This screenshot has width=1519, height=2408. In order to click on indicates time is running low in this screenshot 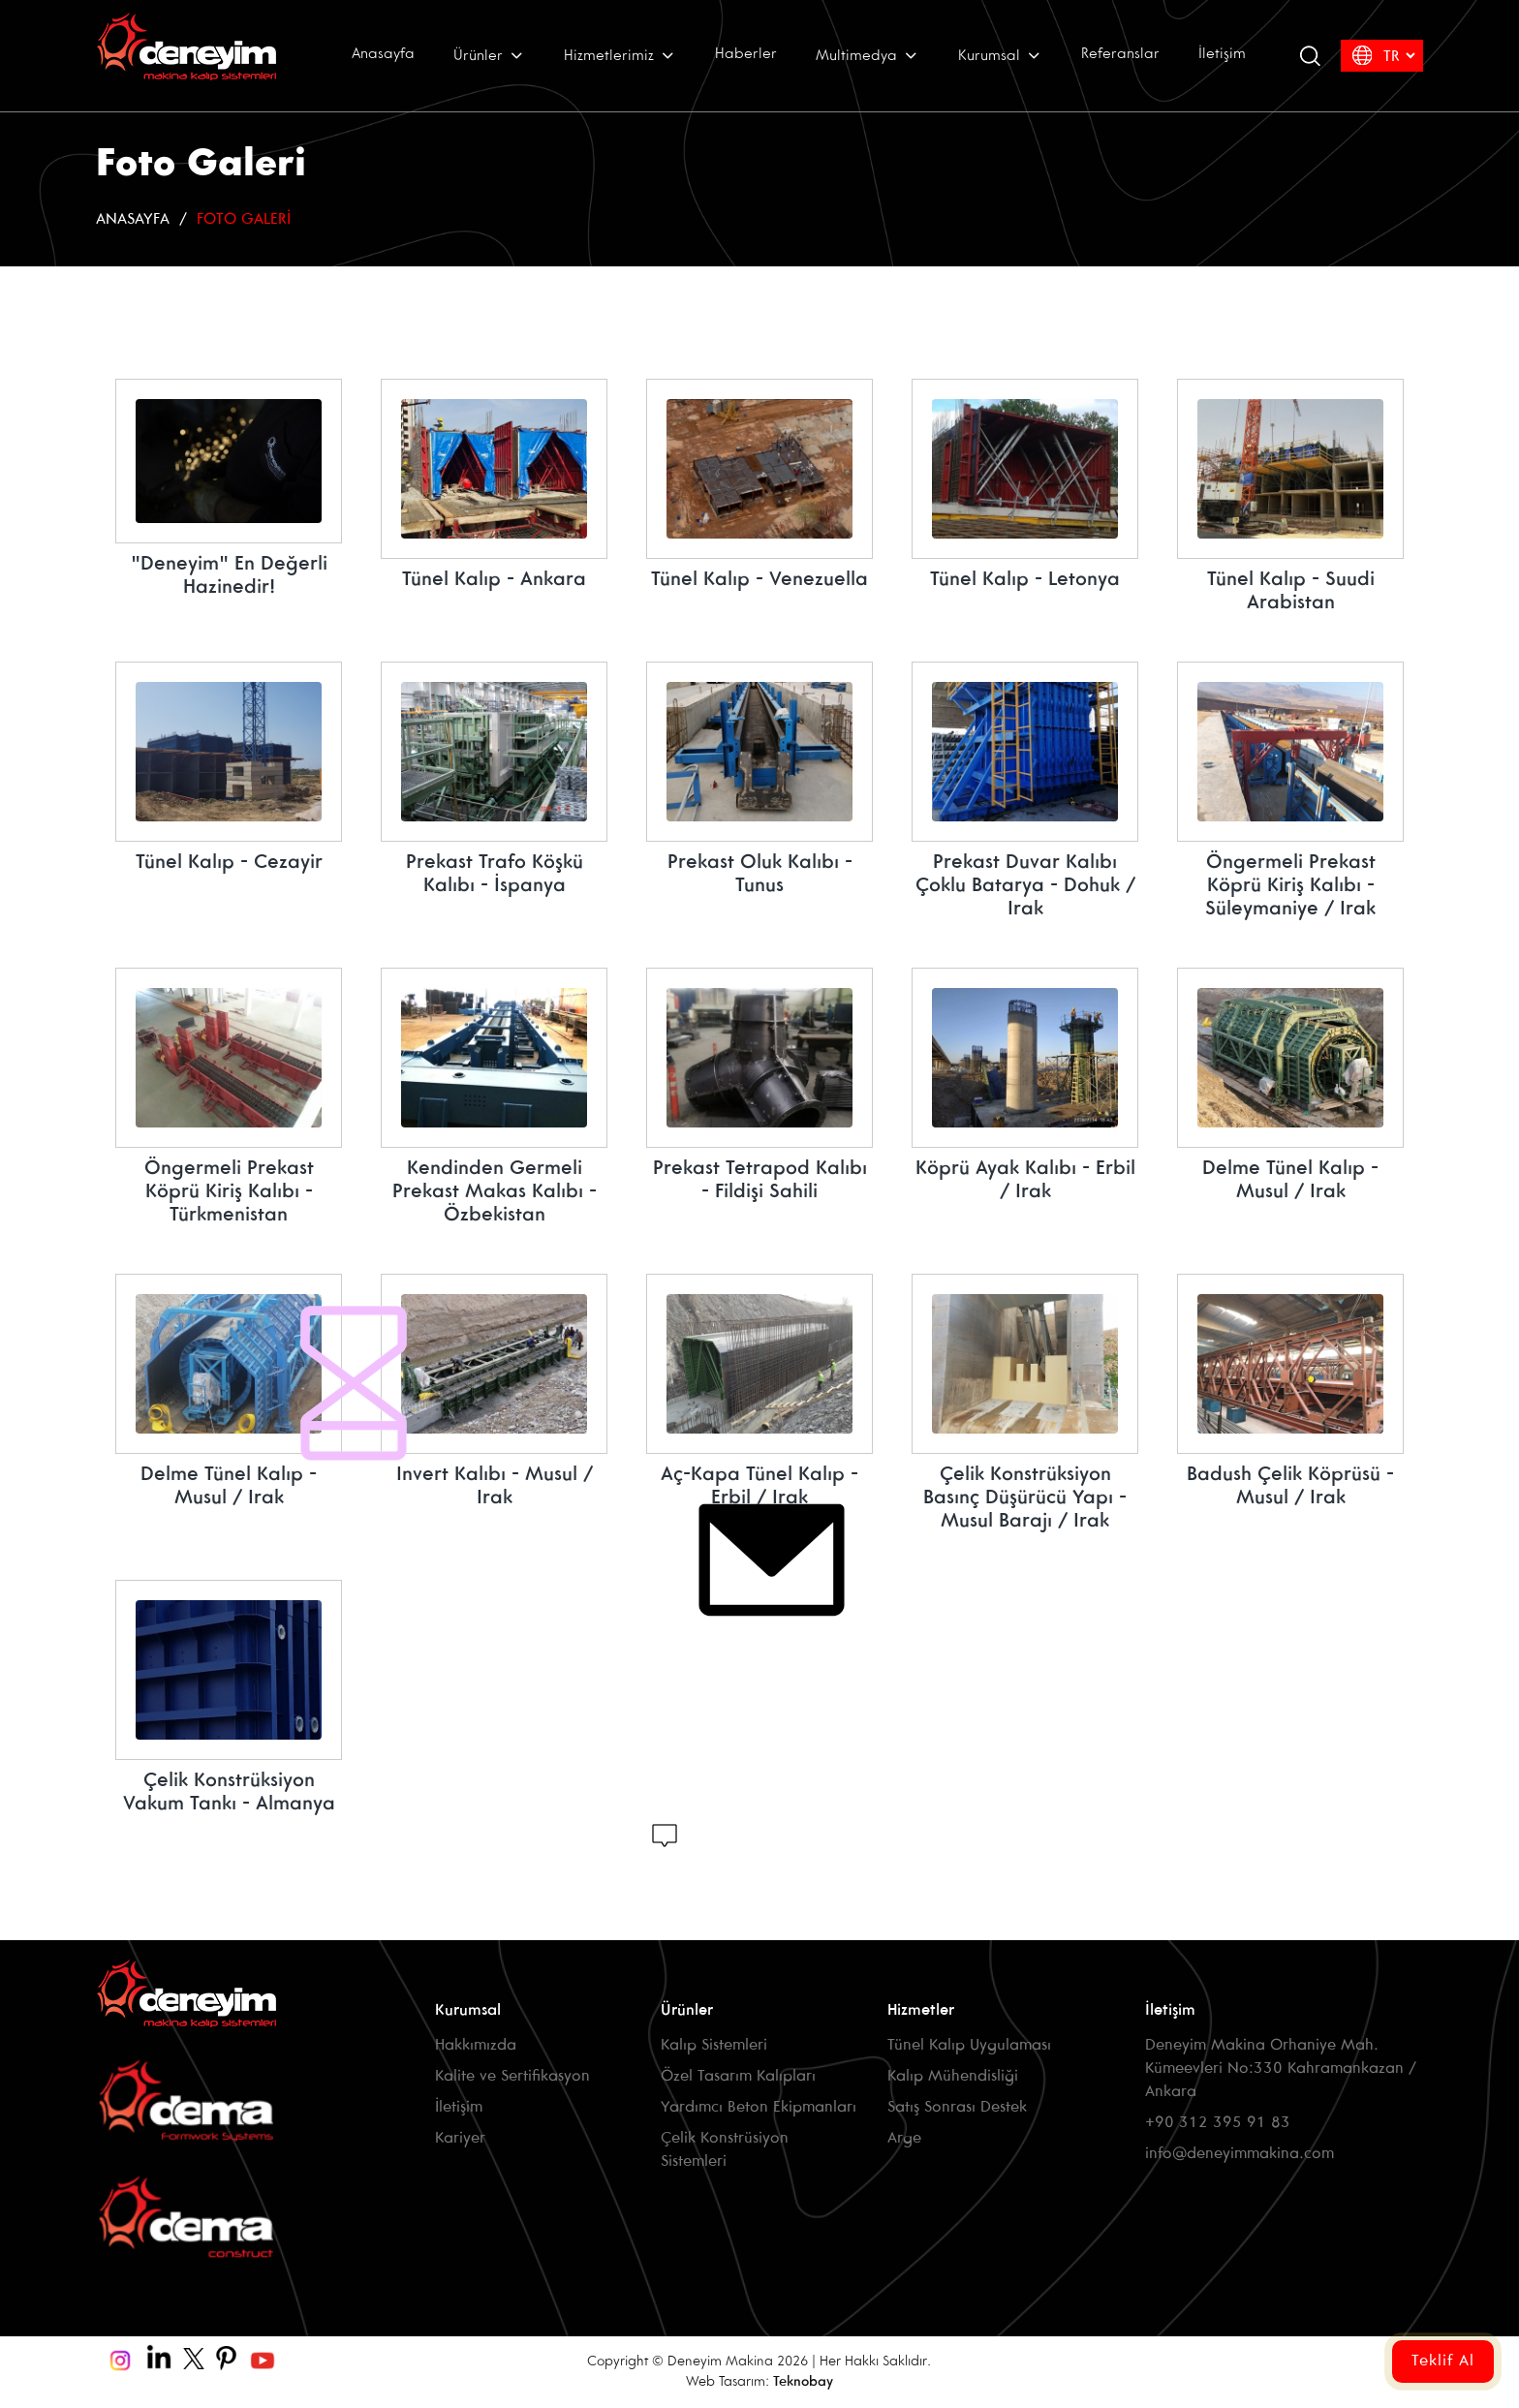, I will do `click(354, 1383)`.